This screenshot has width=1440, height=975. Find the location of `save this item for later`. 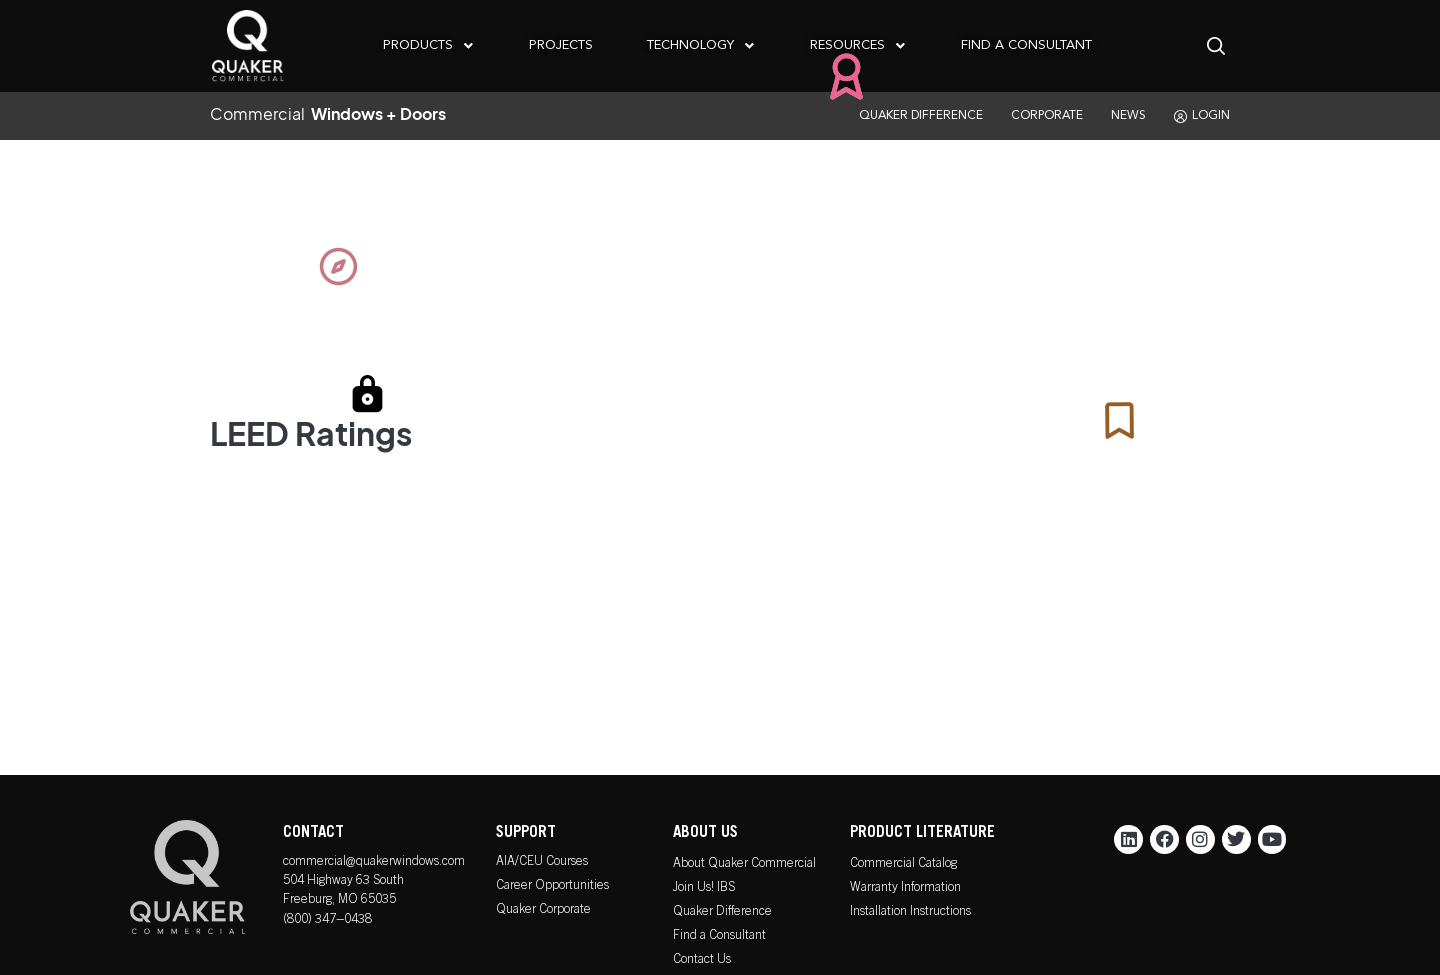

save this item for later is located at coordinates (1119, 420).